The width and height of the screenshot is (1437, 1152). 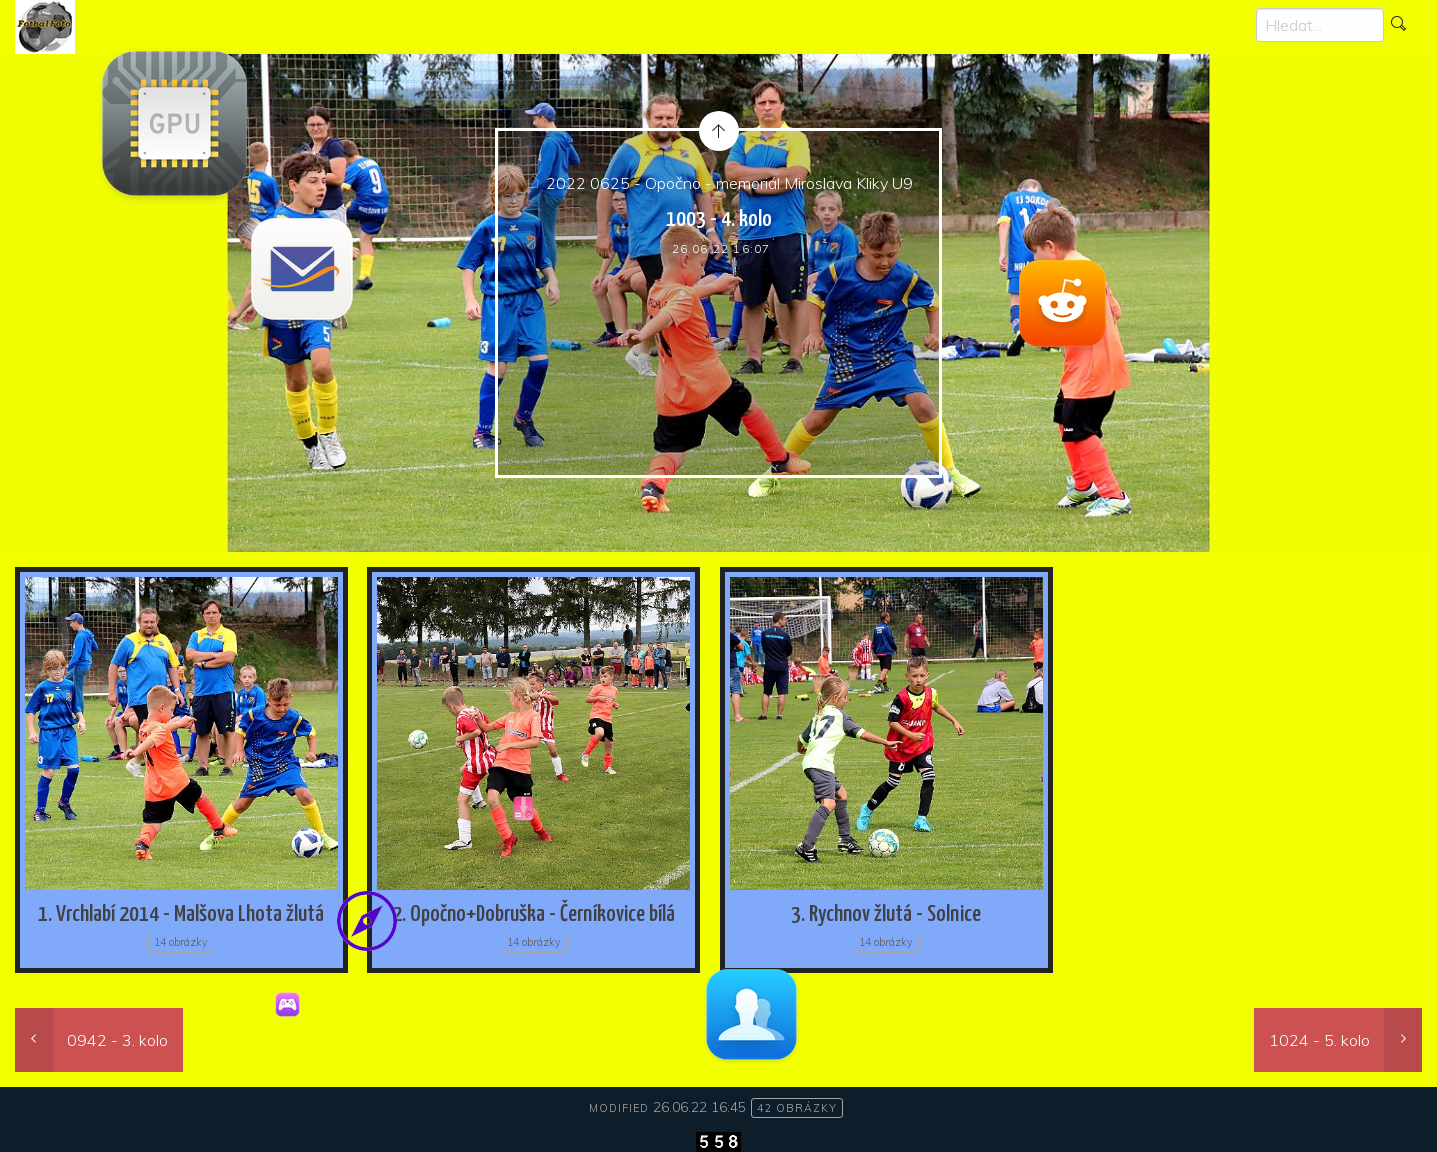 What do you see at coordinates (174, 123) in the screenshot?
I see `open graphics card driver settings` at bounding box center [174, 123].